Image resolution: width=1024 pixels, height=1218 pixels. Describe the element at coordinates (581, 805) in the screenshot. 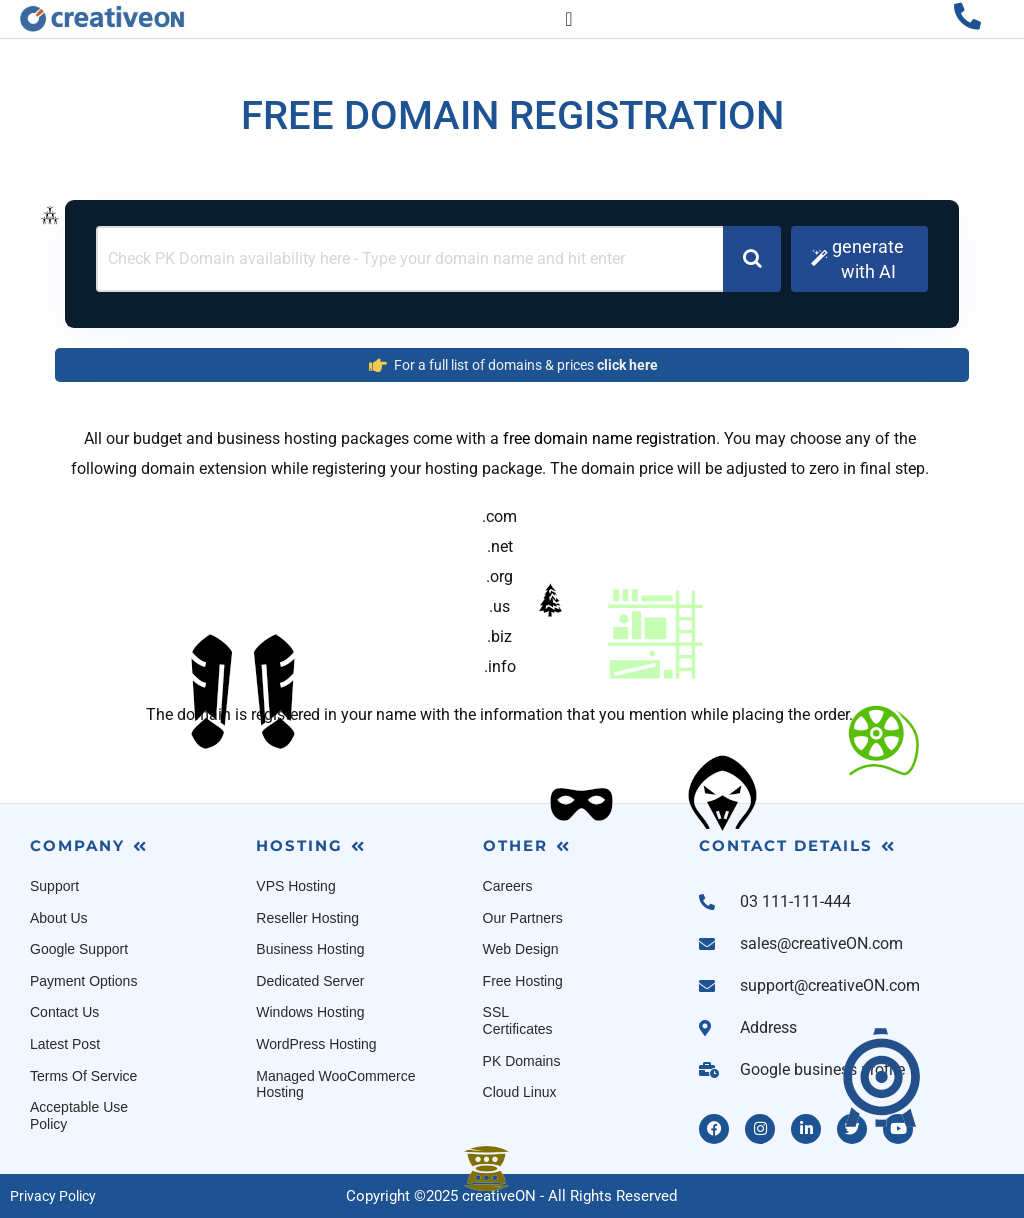

I see `enable incognito or private browsing mode` at that location.